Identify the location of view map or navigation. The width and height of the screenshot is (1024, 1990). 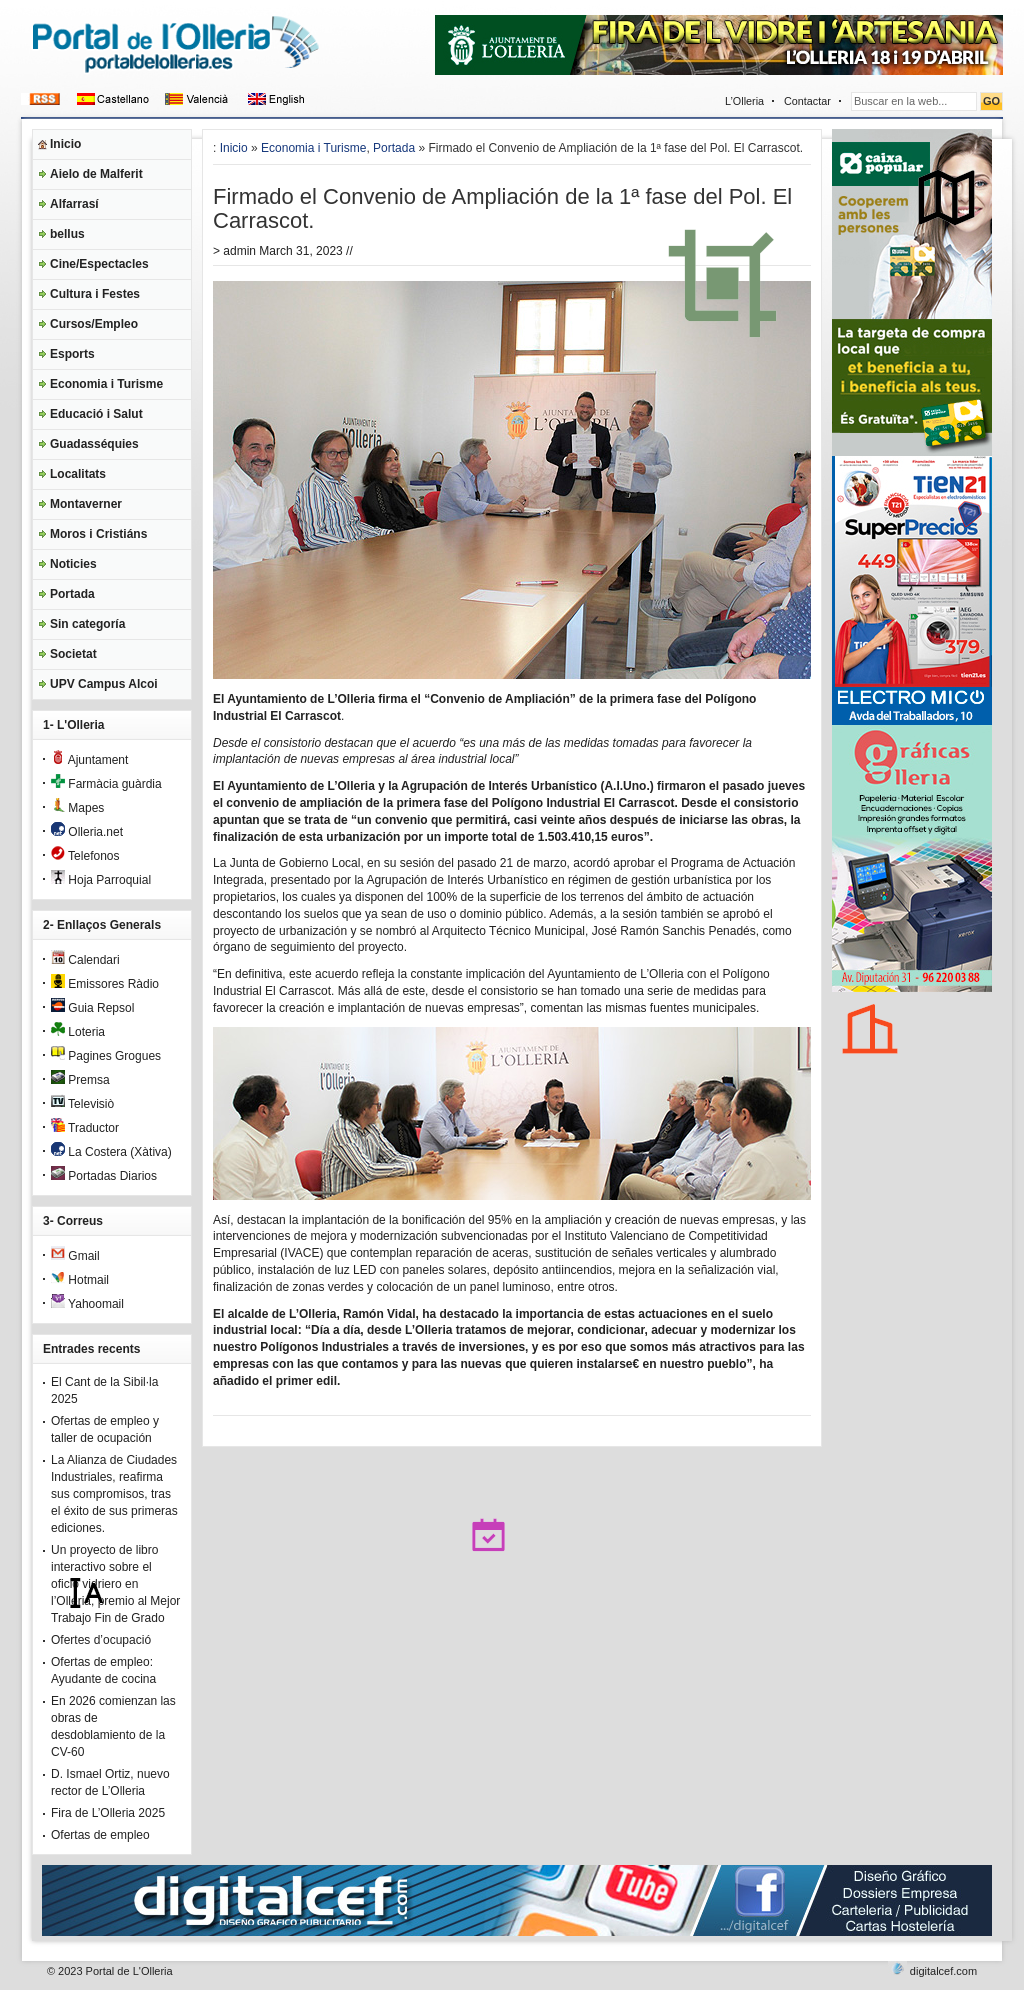
(946, 197).